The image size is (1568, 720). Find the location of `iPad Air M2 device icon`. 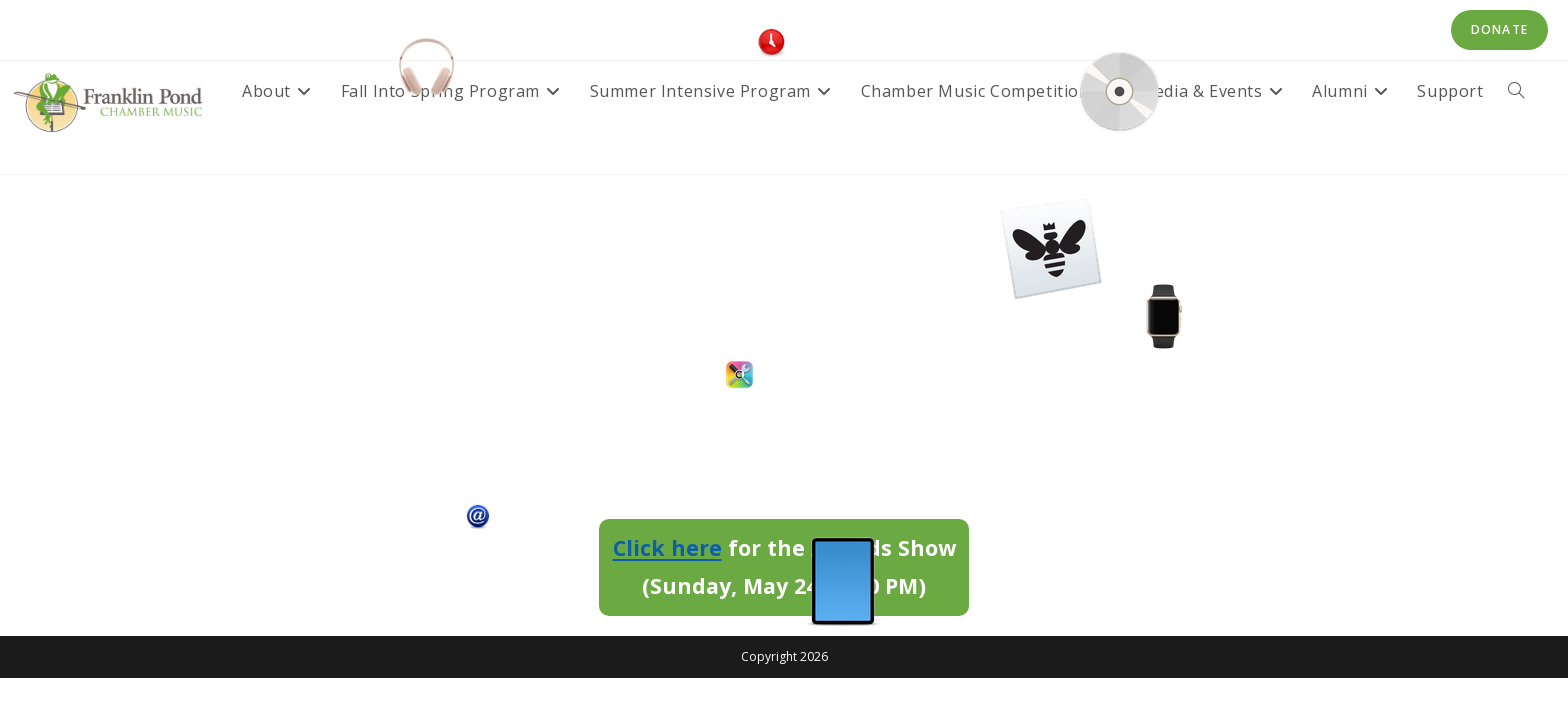

iPad Air M2 device icon is located at coordinates (843, 582).